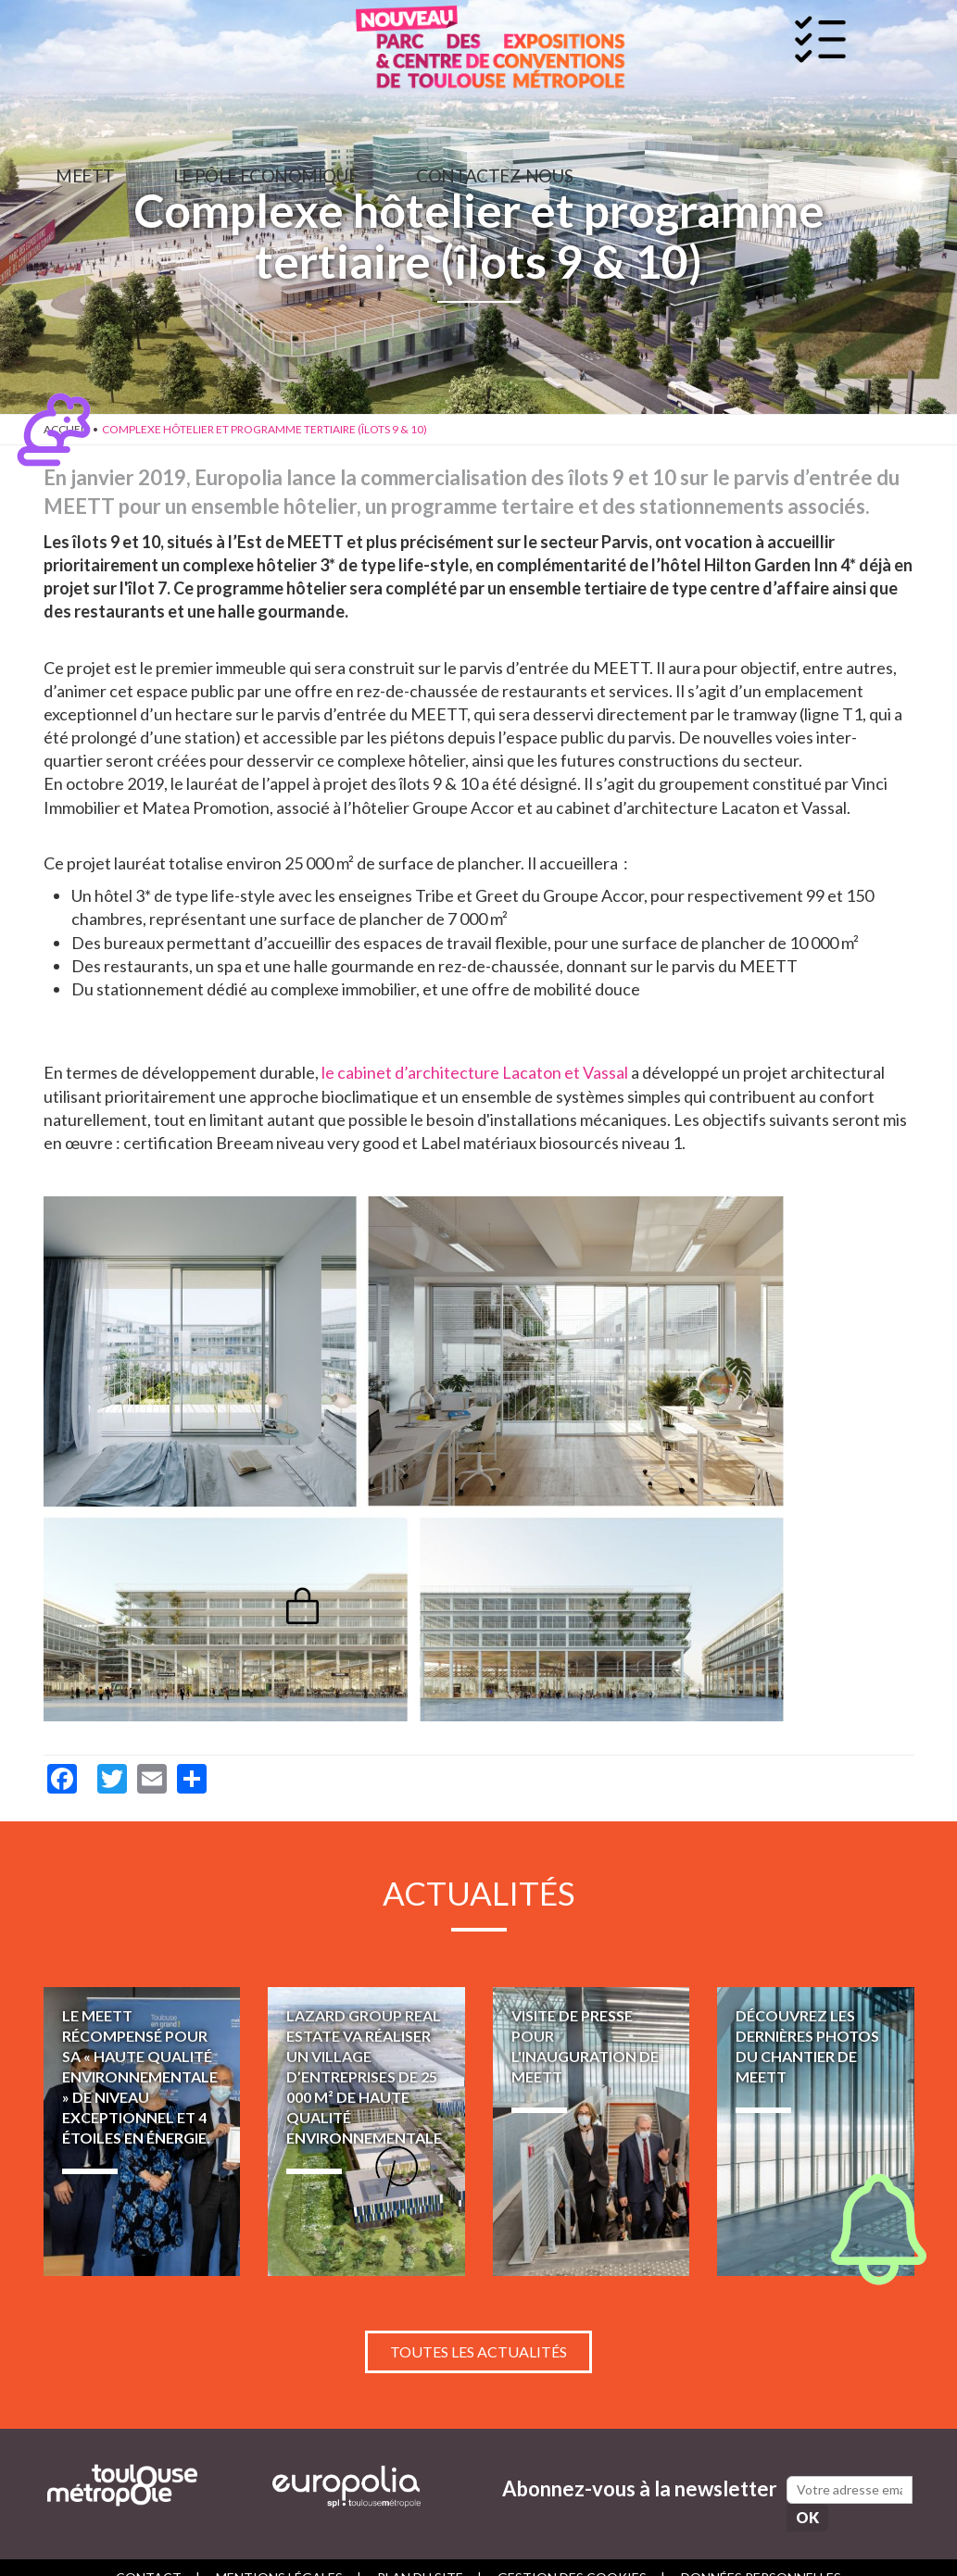 The image size is (957, 2576). What do you see at coordinates (820, 39) in the screenshot?
I see `view completed tasks or checklist` at bounding box center [820, 39].